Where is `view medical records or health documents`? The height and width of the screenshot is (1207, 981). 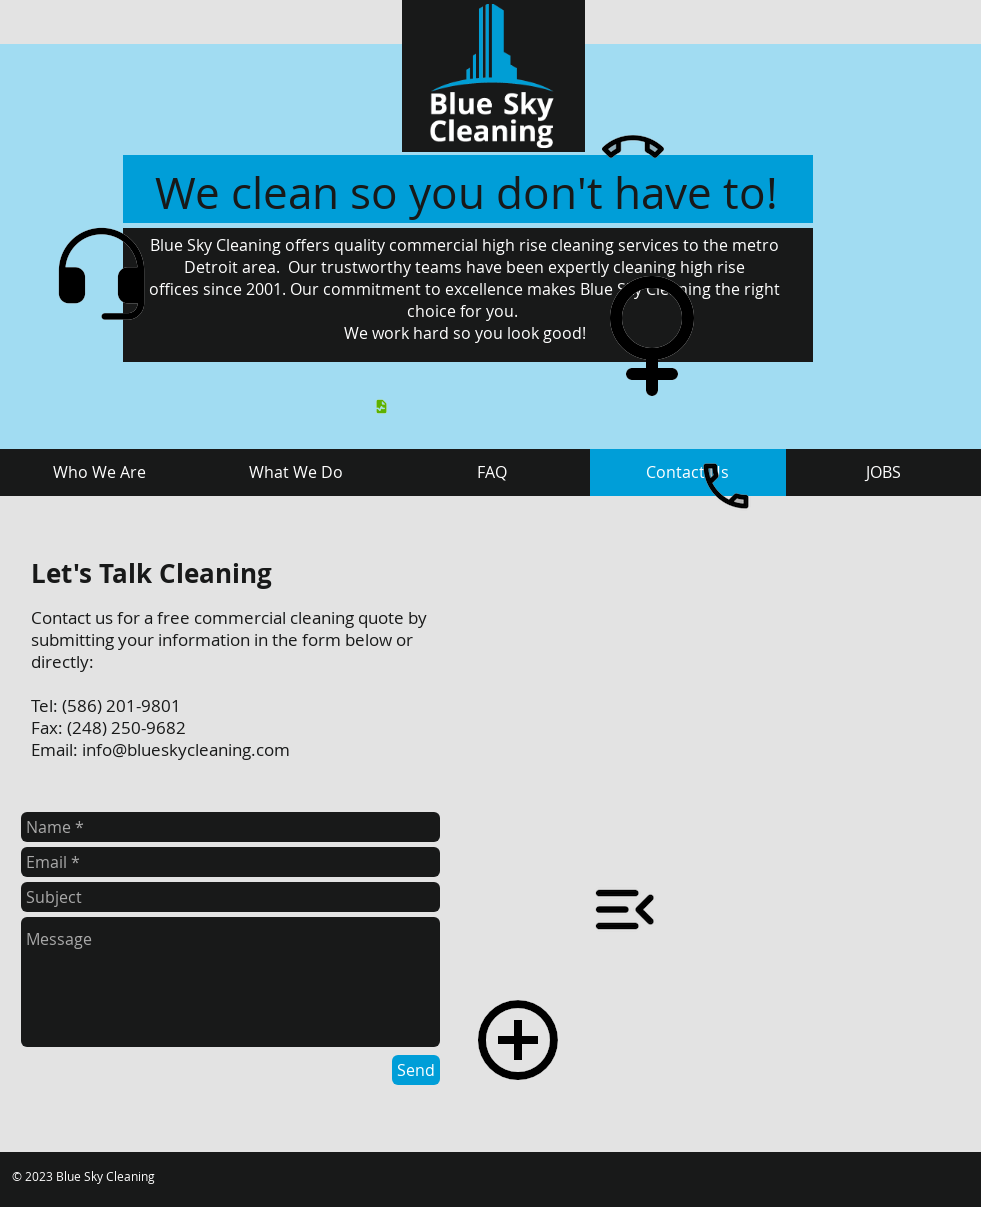 view medical records or health documents is located at coordinates (381, 406).